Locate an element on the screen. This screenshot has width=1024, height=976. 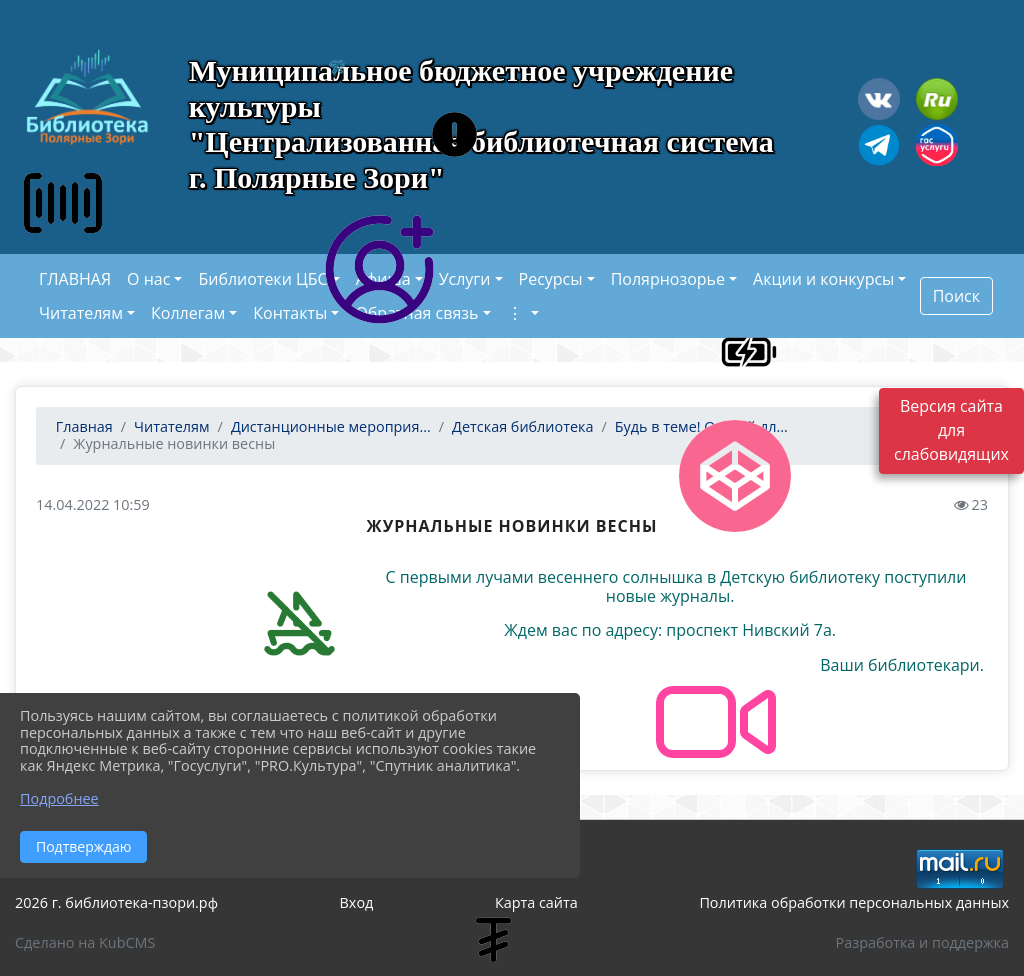
sailing or boating unavailable is located at coordinates (299, 623).